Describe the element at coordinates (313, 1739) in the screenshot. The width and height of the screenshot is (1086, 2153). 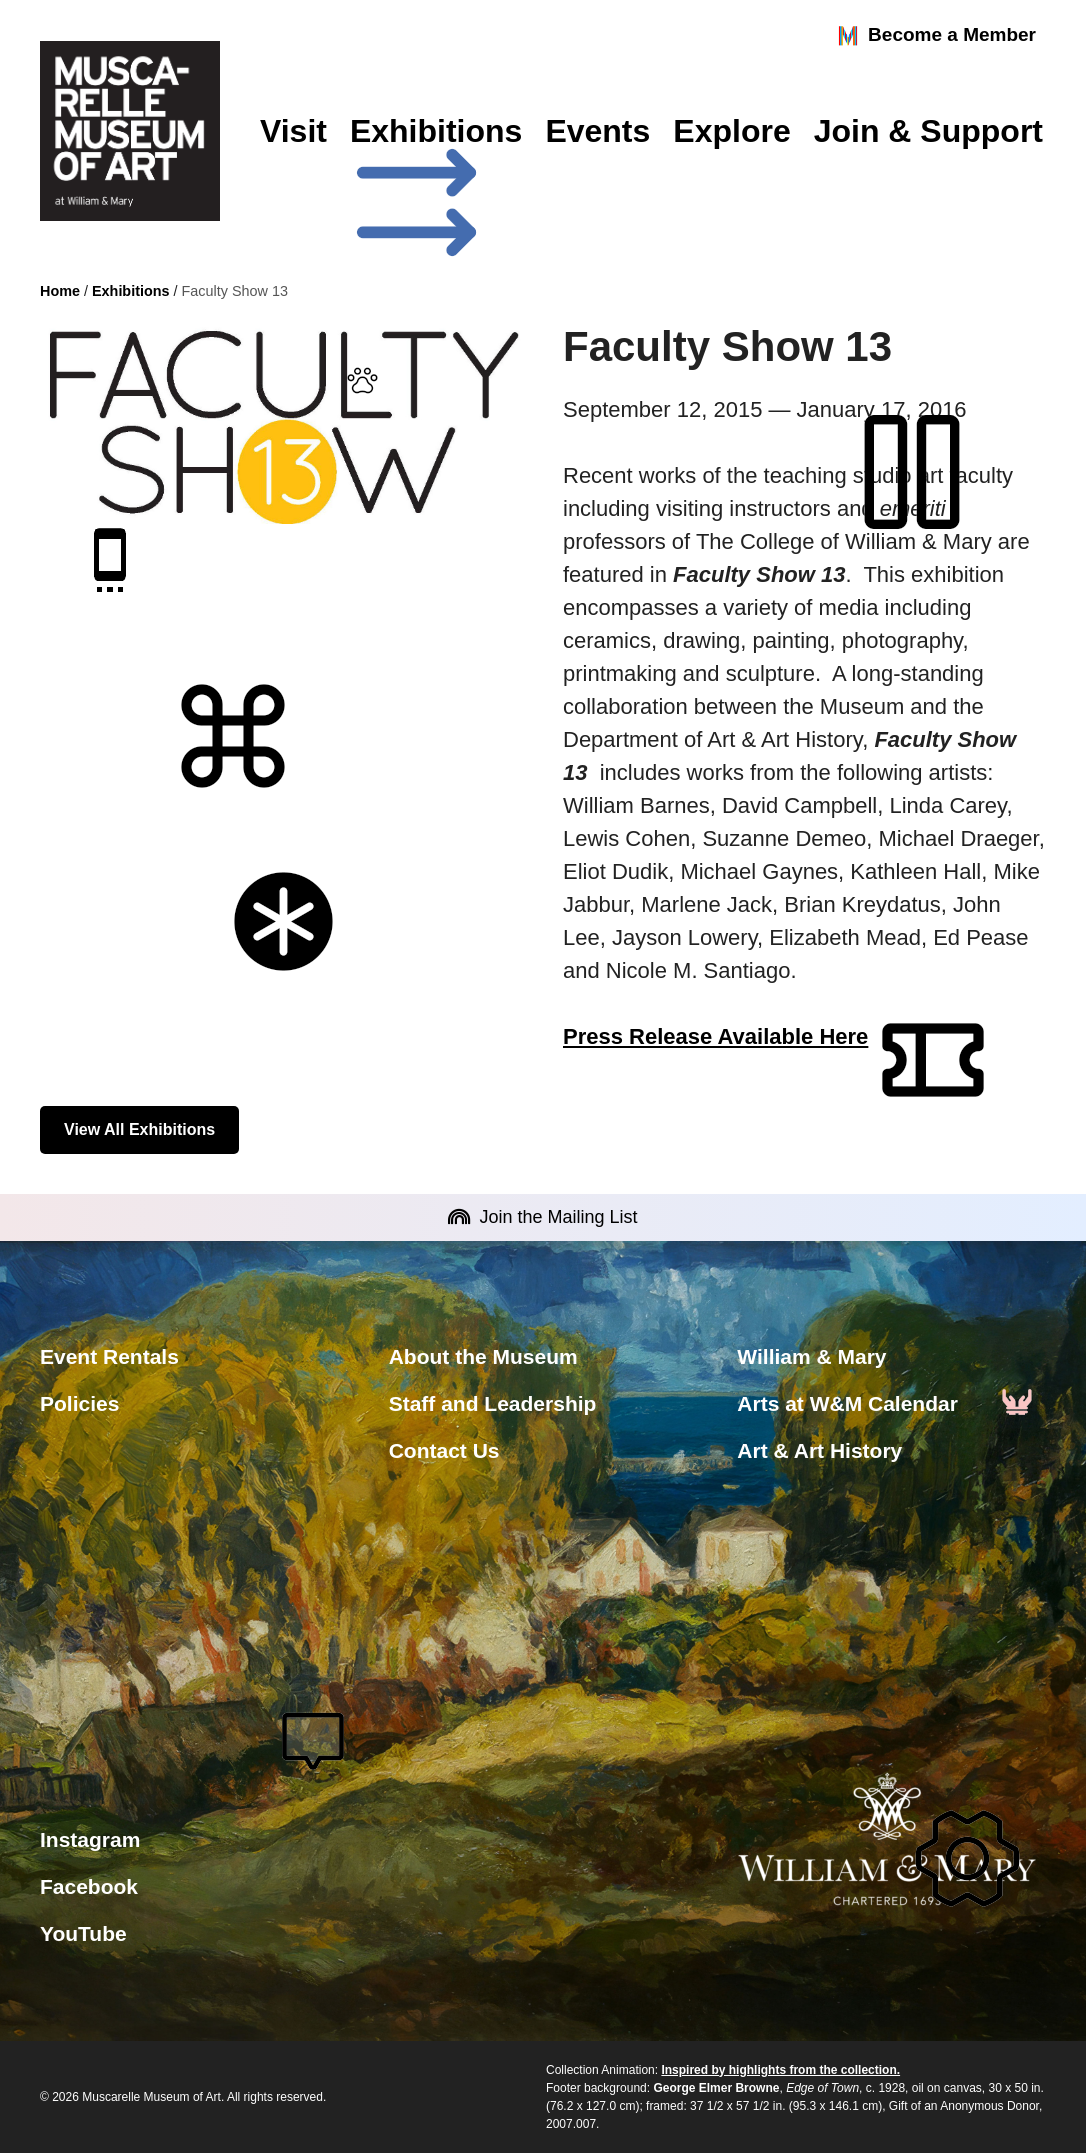
I see `open chat or messaging` at that location.